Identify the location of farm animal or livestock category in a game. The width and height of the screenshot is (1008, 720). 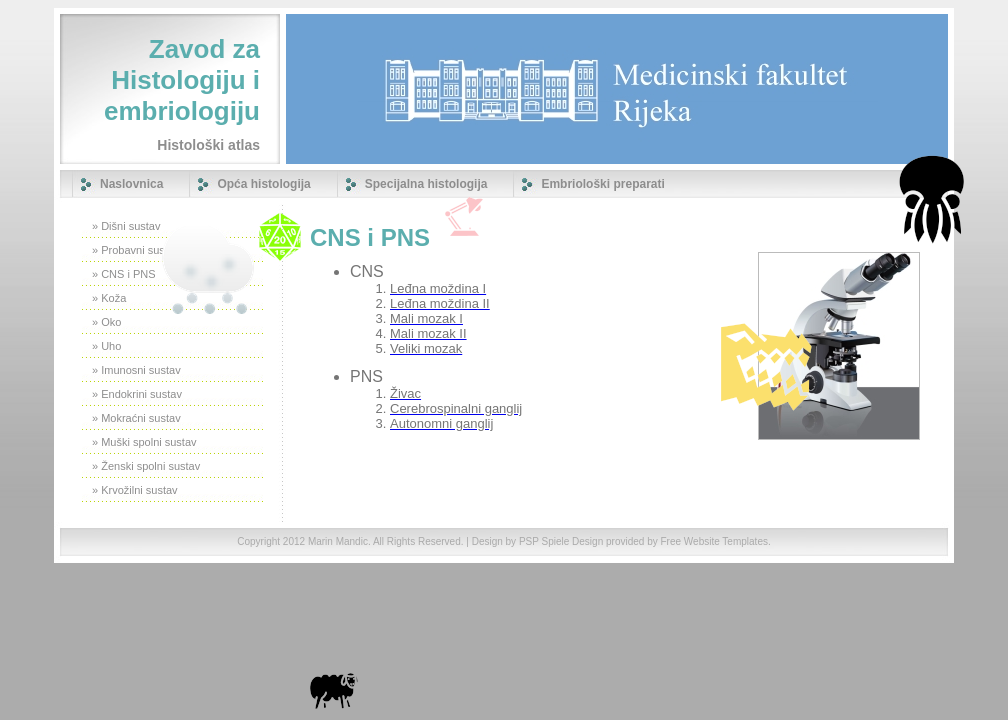
(333, 689).